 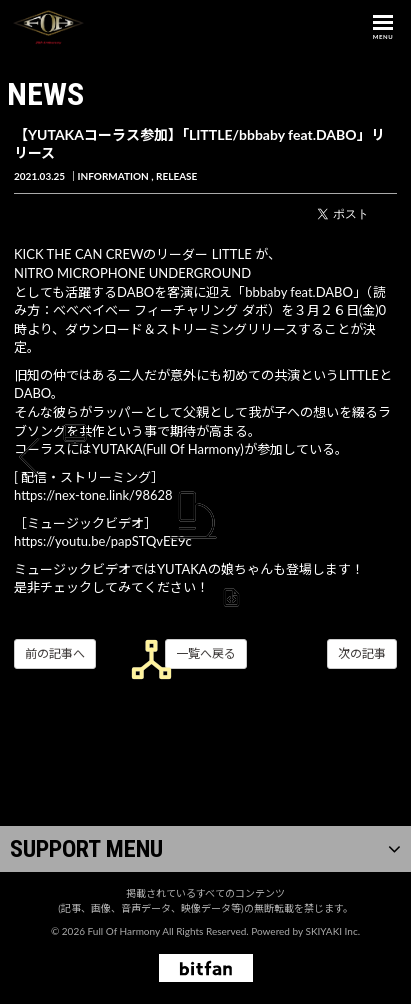 What do you see at coordinates (151, 659) in the screenshot?
I see `view organizational hierarchy or structure` at bounding box center [151, 659].